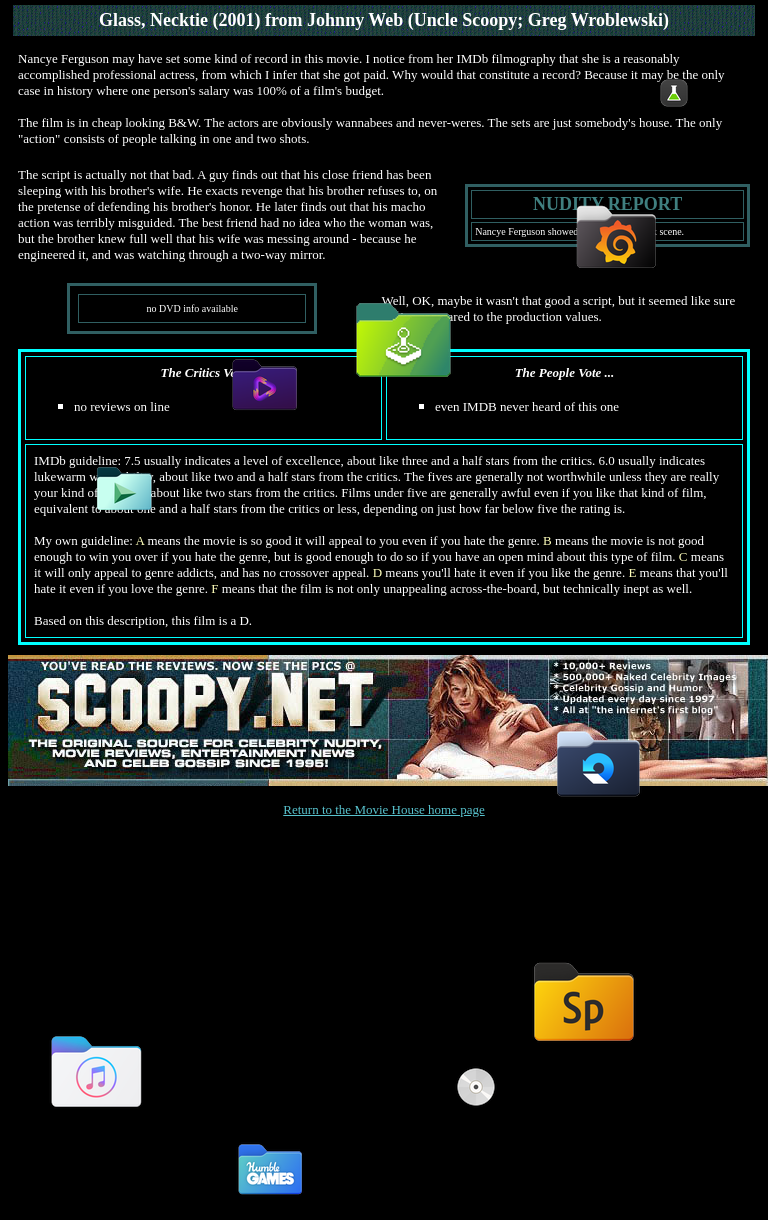 This screenshot has width=768, height=1220. What do you see at coordinates (476, 1087) in the screenshot?
I see `indicates a recordable CD-R disc` at bounding box center [476, 1087].